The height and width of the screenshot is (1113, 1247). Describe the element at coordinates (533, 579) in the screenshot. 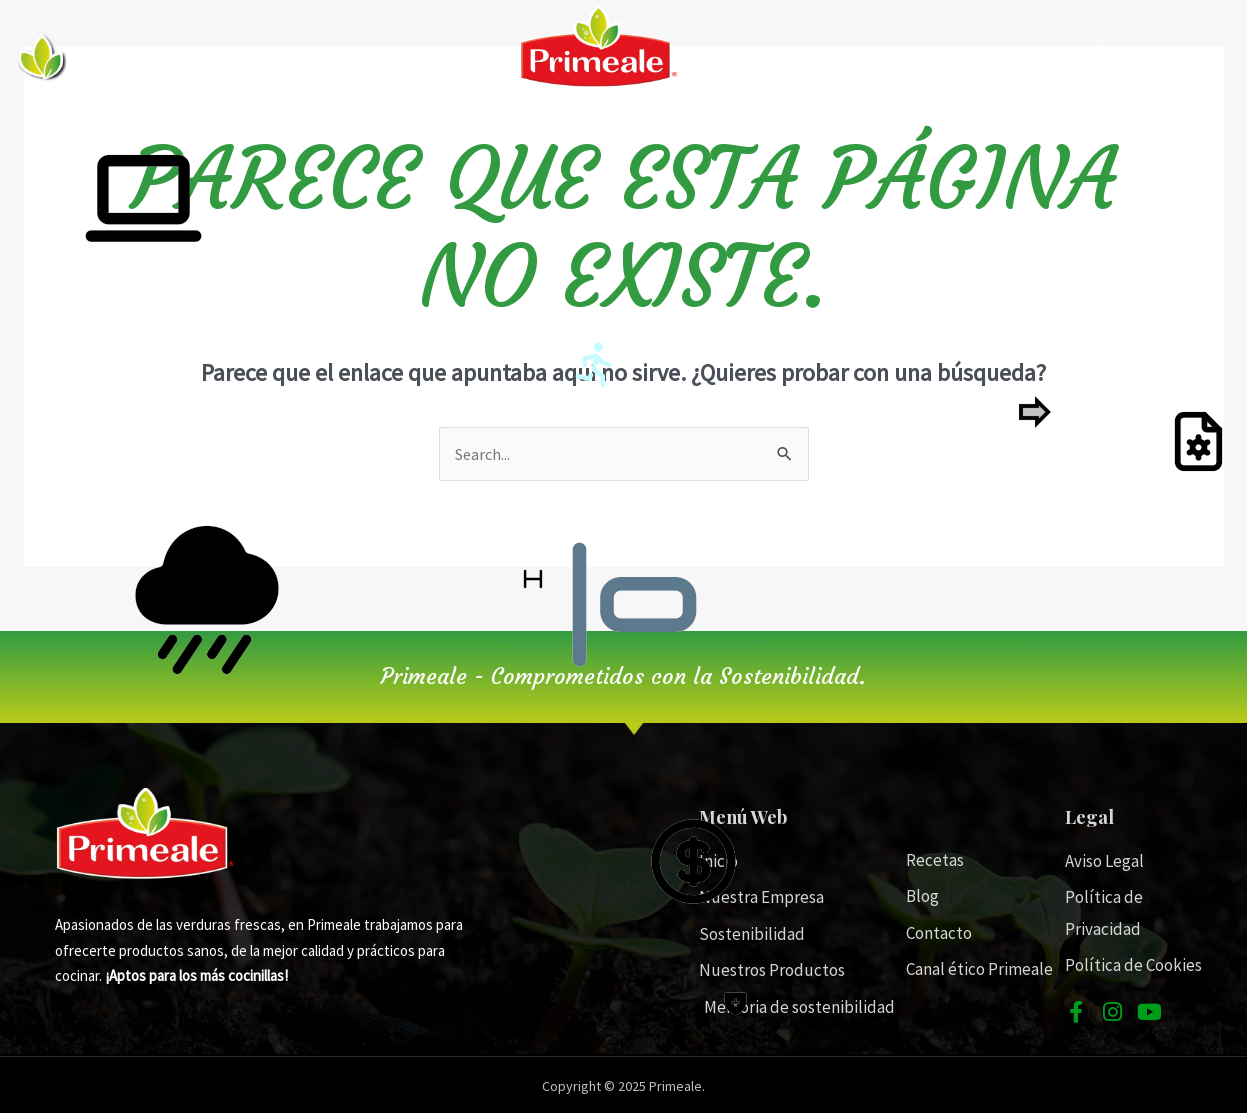

I see `apply heading text formatting` at that location.